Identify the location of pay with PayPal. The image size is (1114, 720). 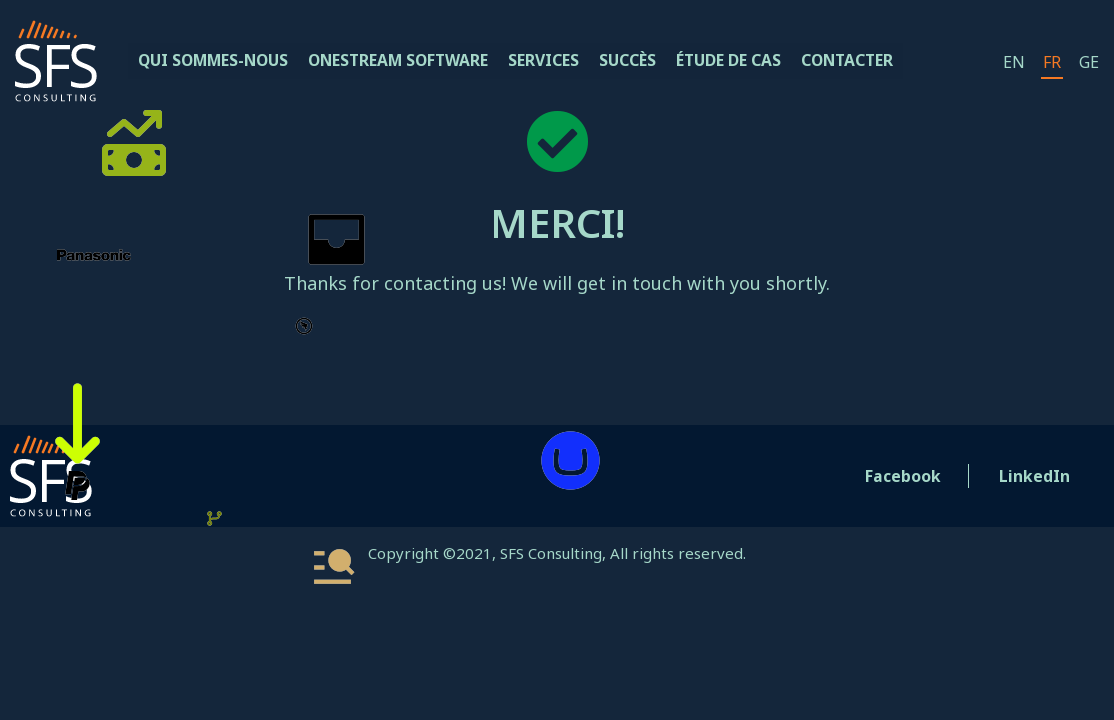
(77, 485).